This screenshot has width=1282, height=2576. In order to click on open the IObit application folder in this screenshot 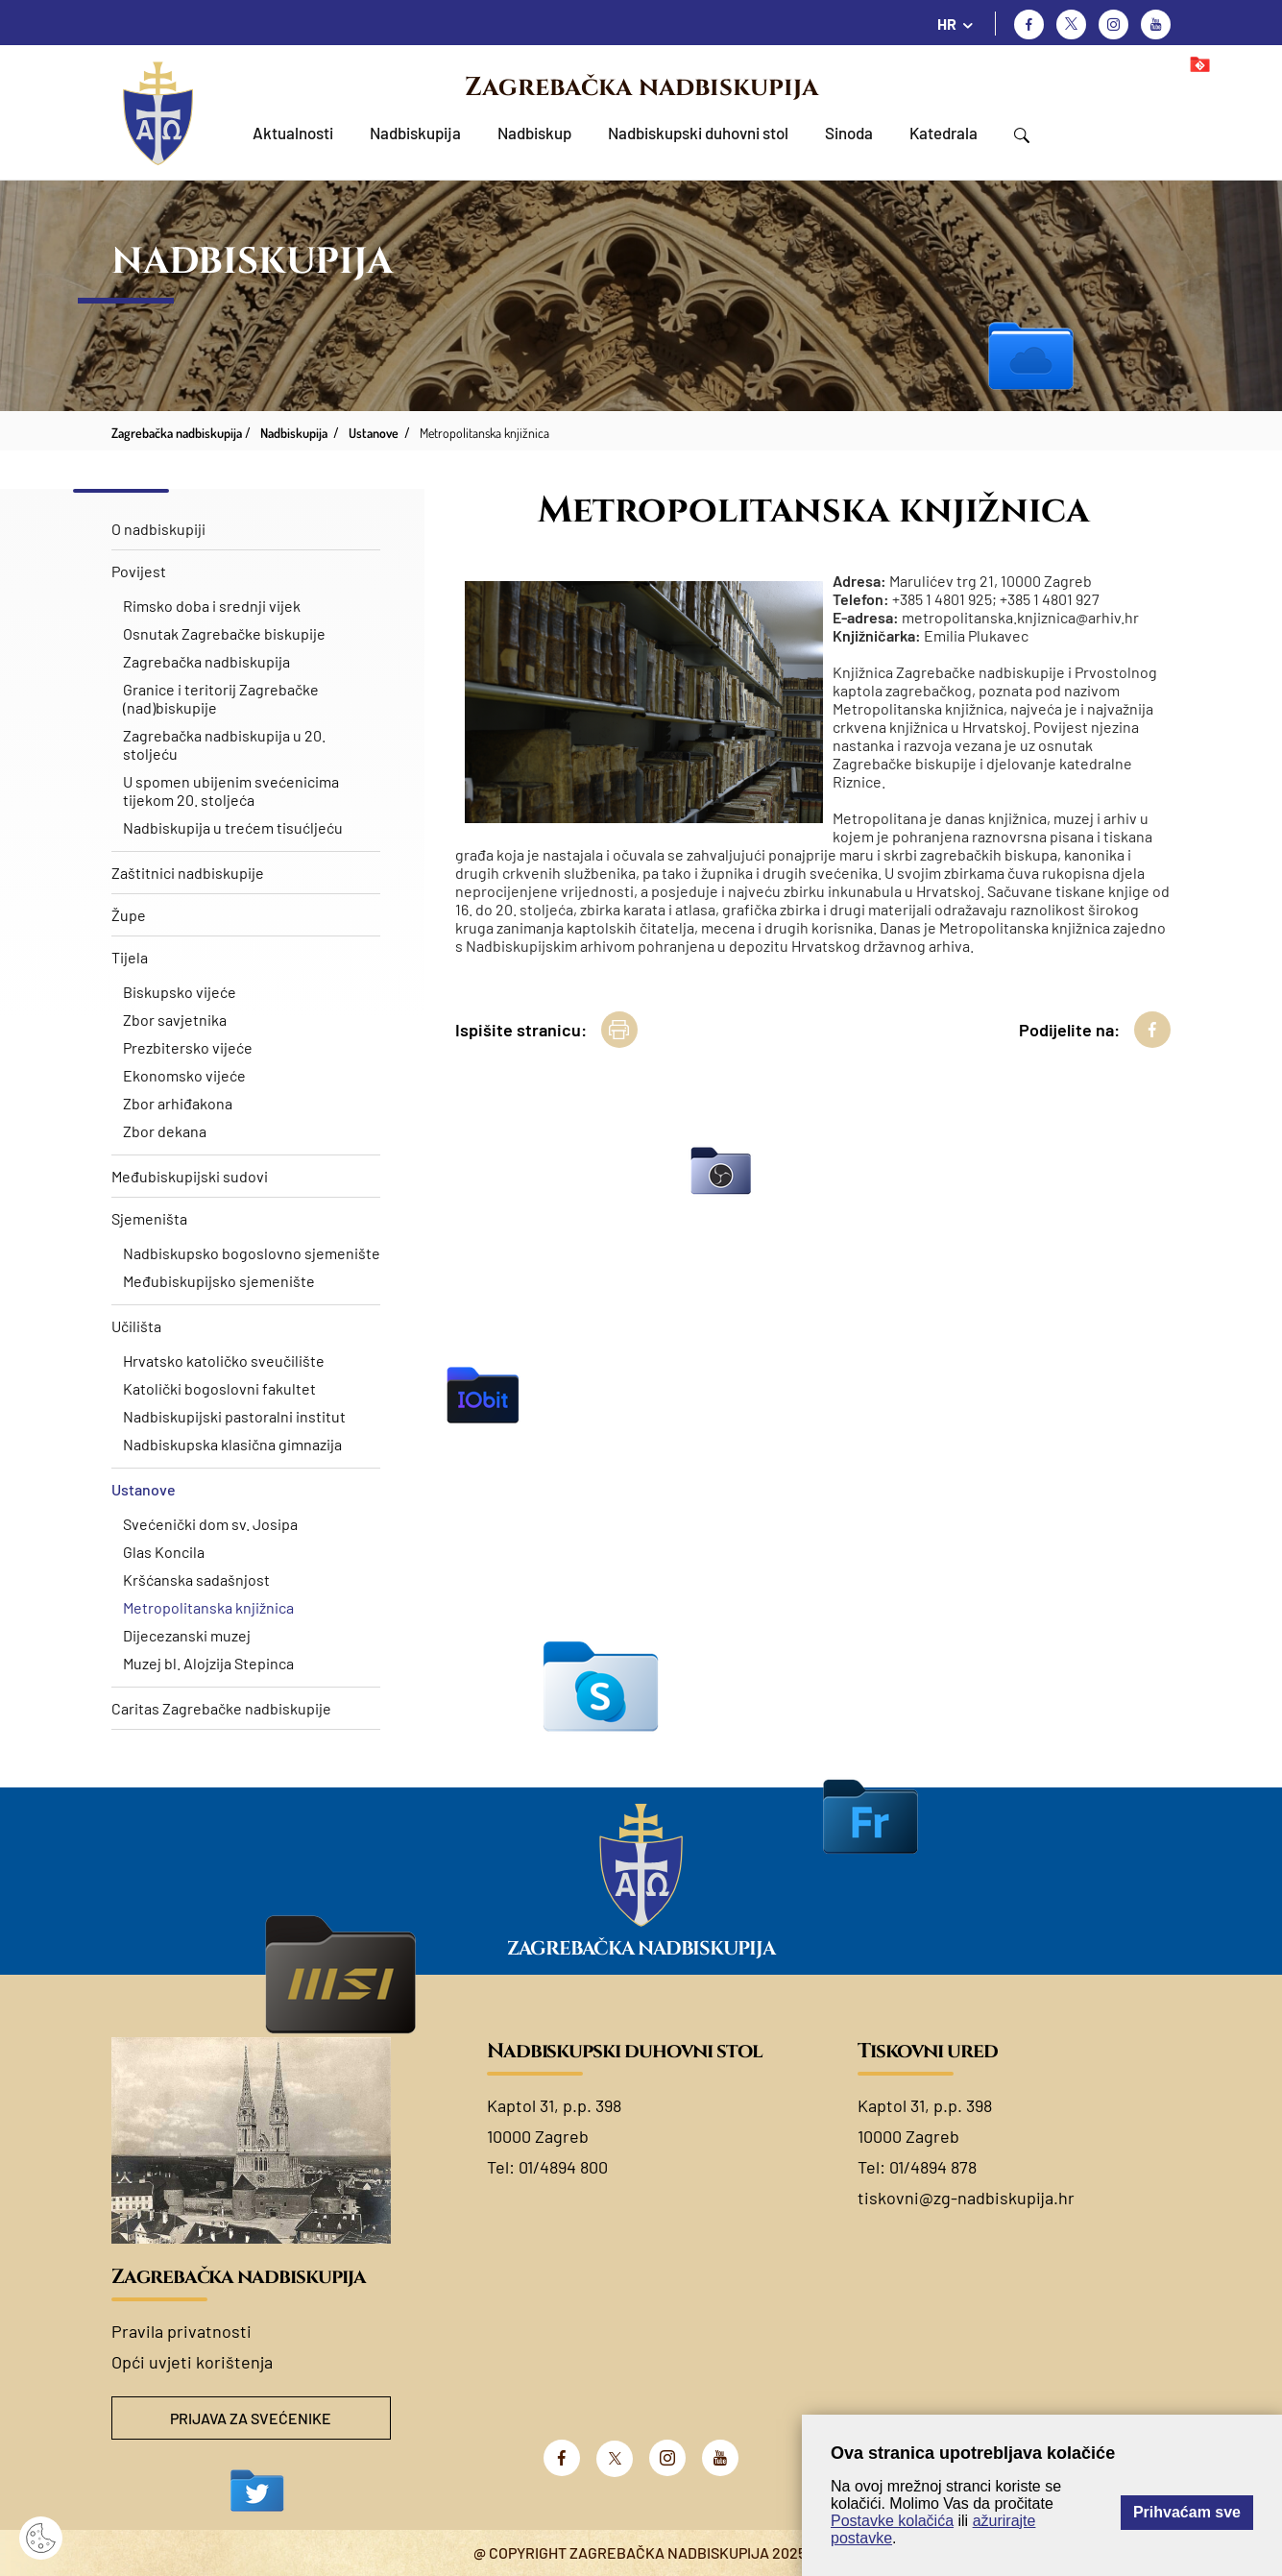, I will do `click(482, 1397)`.